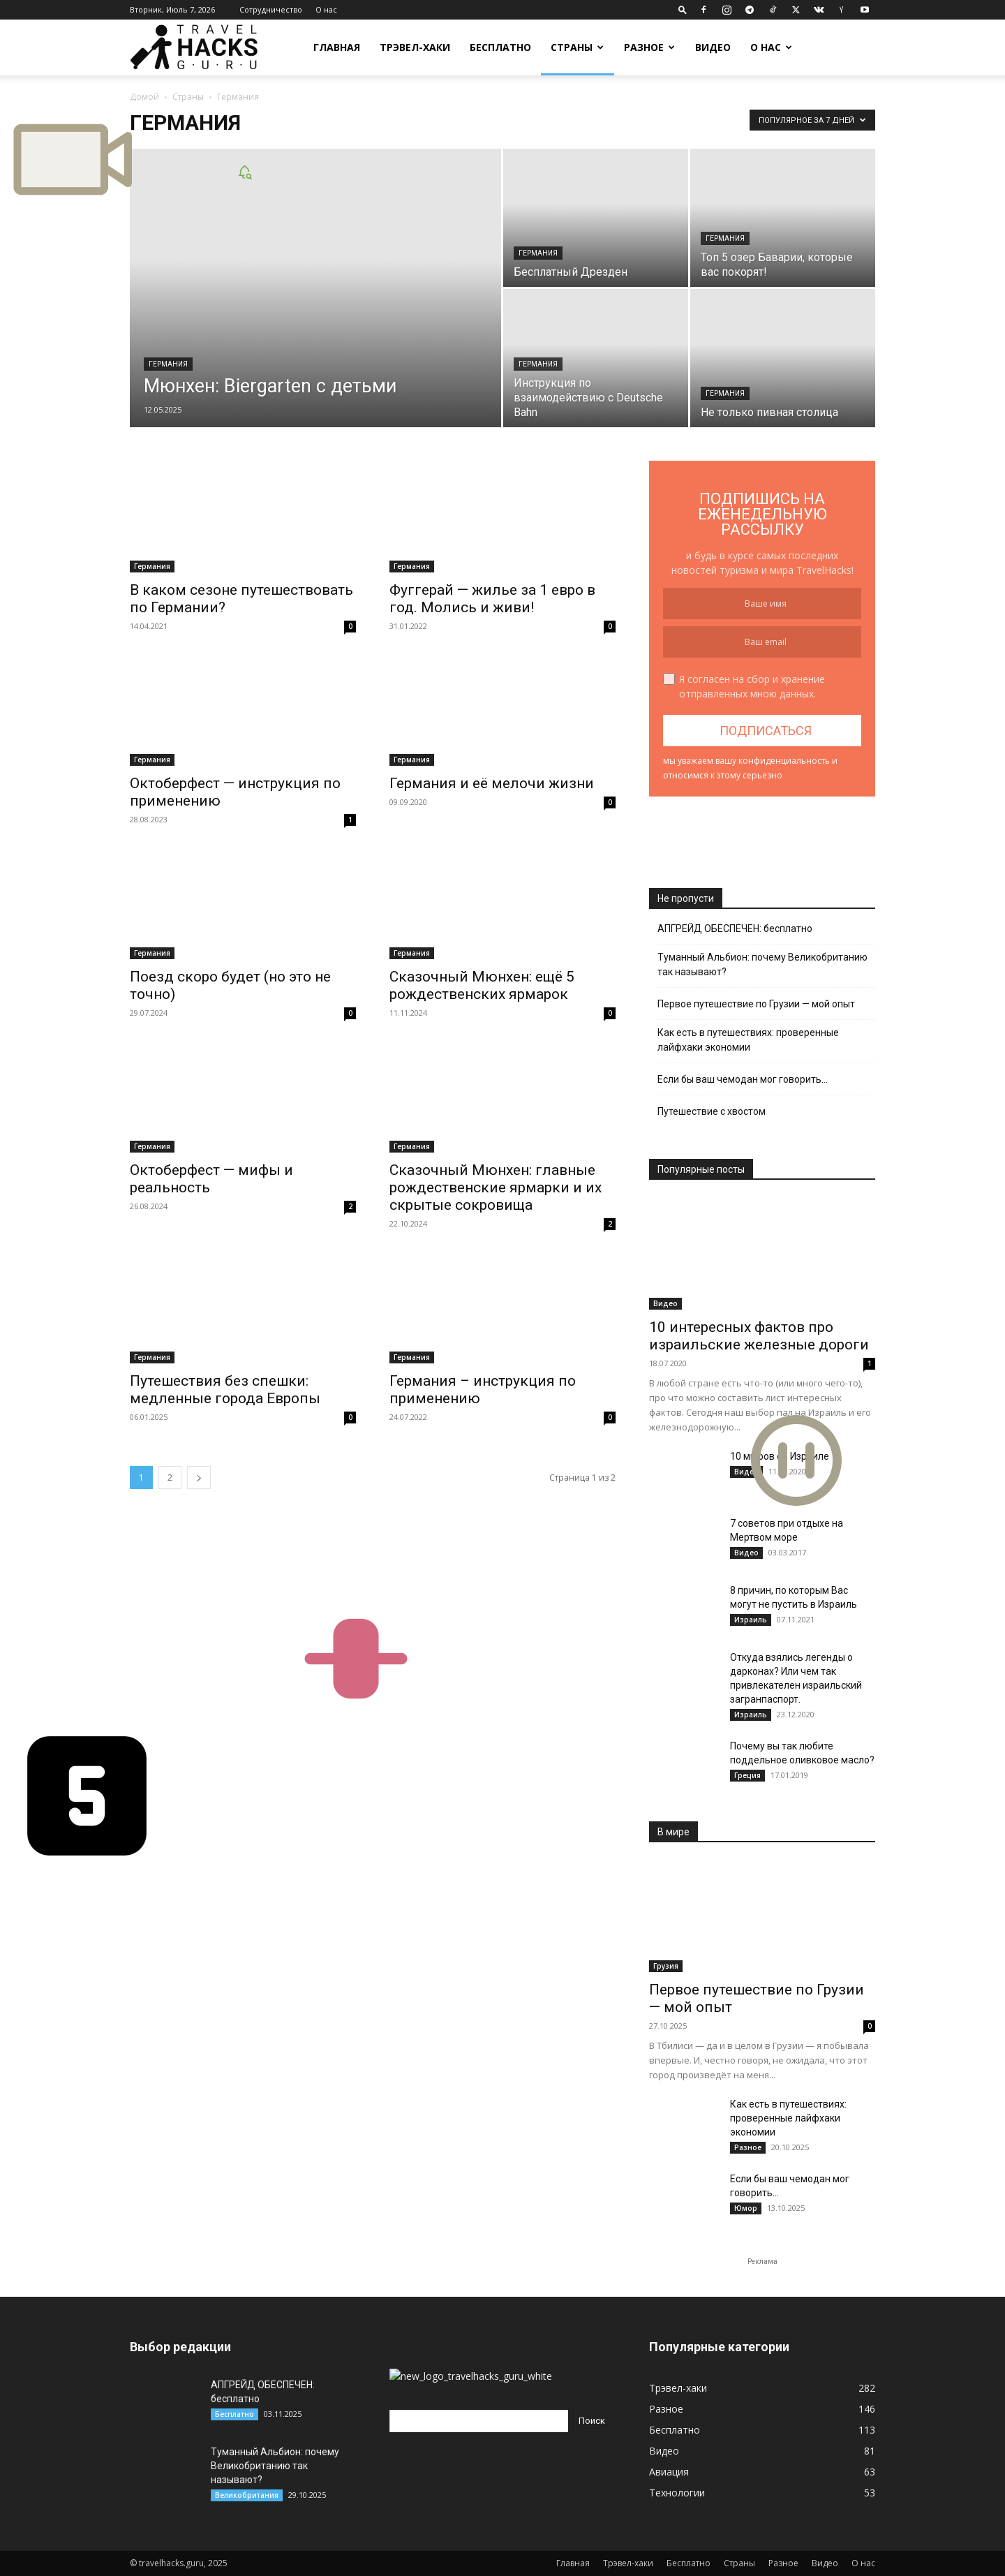 The width and height of the screenshot is (1005, 2576). Describe the element at coordinates (68, 159) in the screenshot. I see `start a video call` at that location.